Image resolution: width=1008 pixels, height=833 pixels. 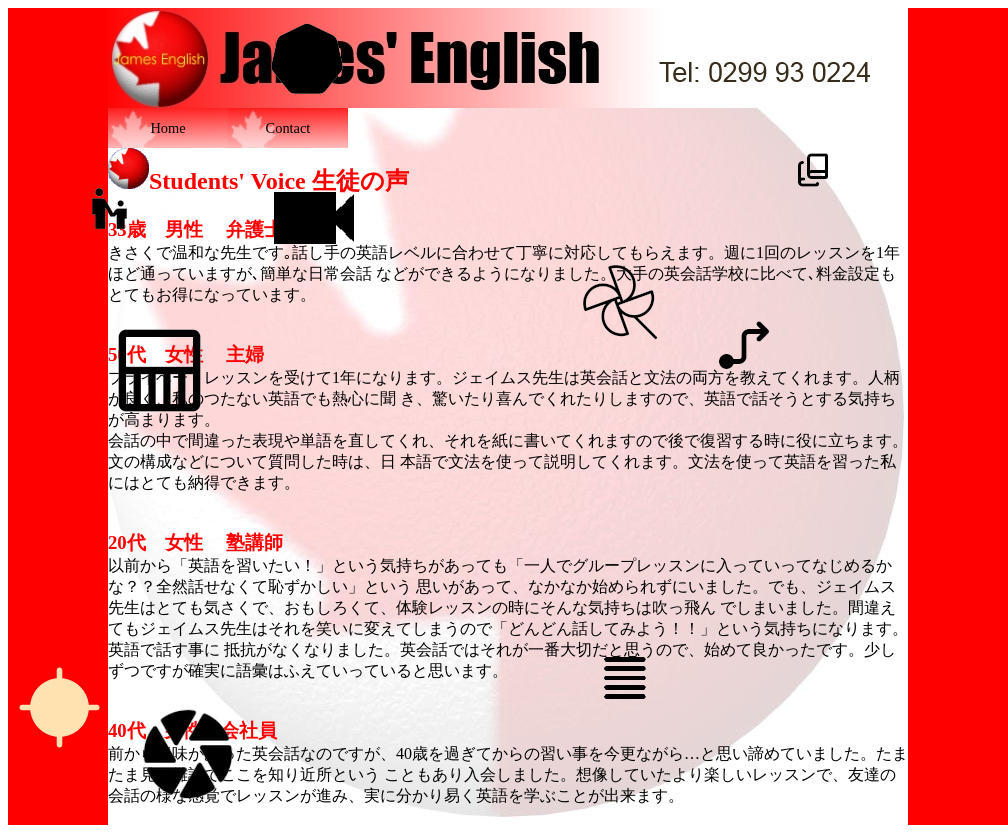 What do you see at coordinates (744, 344) in the screenshot?
I see `follow a guided path or tutorial` at bounding box center [744, 344].